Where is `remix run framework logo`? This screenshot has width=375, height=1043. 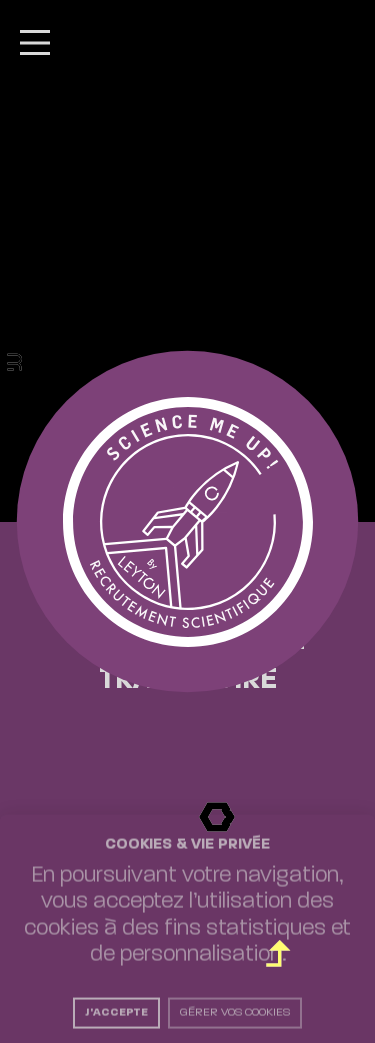
remix run framework logo is located at coordinates (14, 362).